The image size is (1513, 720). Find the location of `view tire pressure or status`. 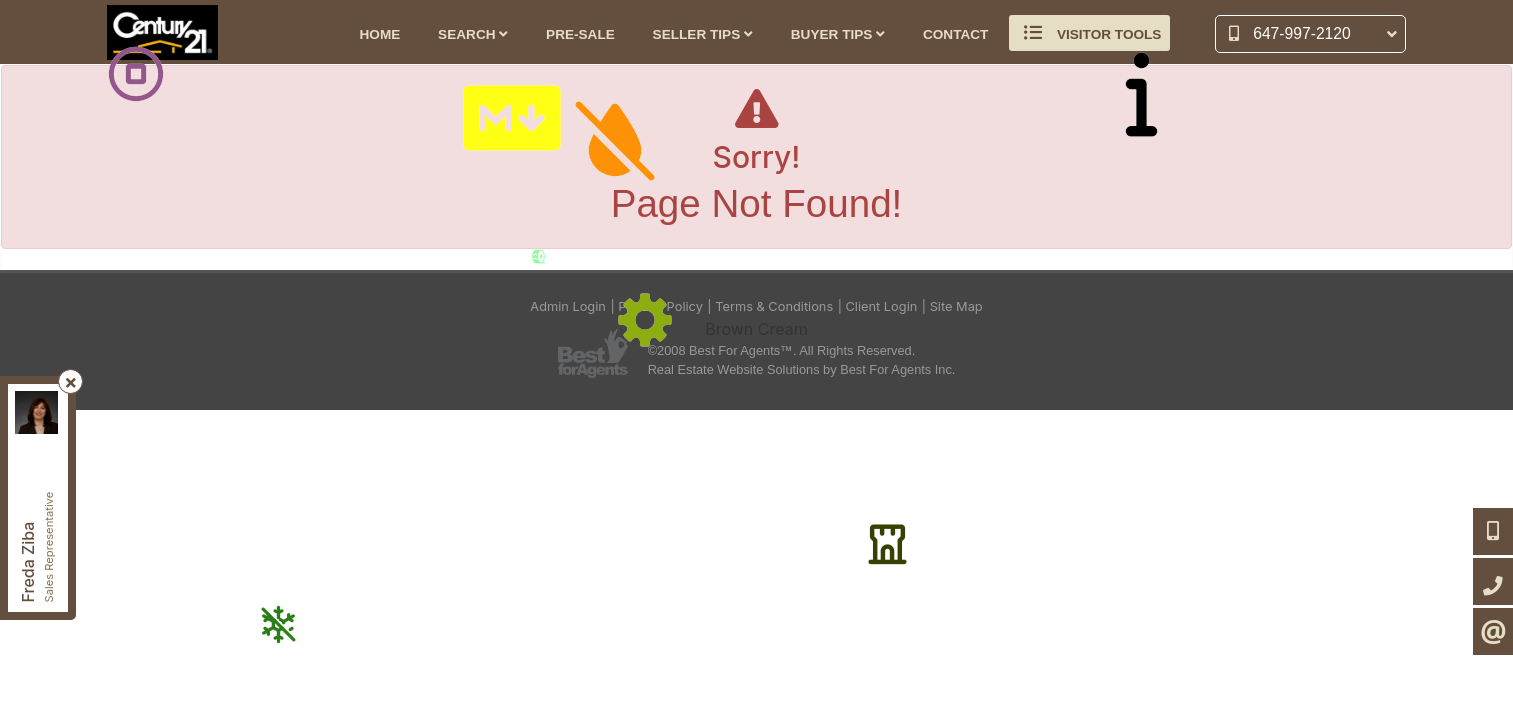

view tire pressure or status is located at coordinates (538, 256).